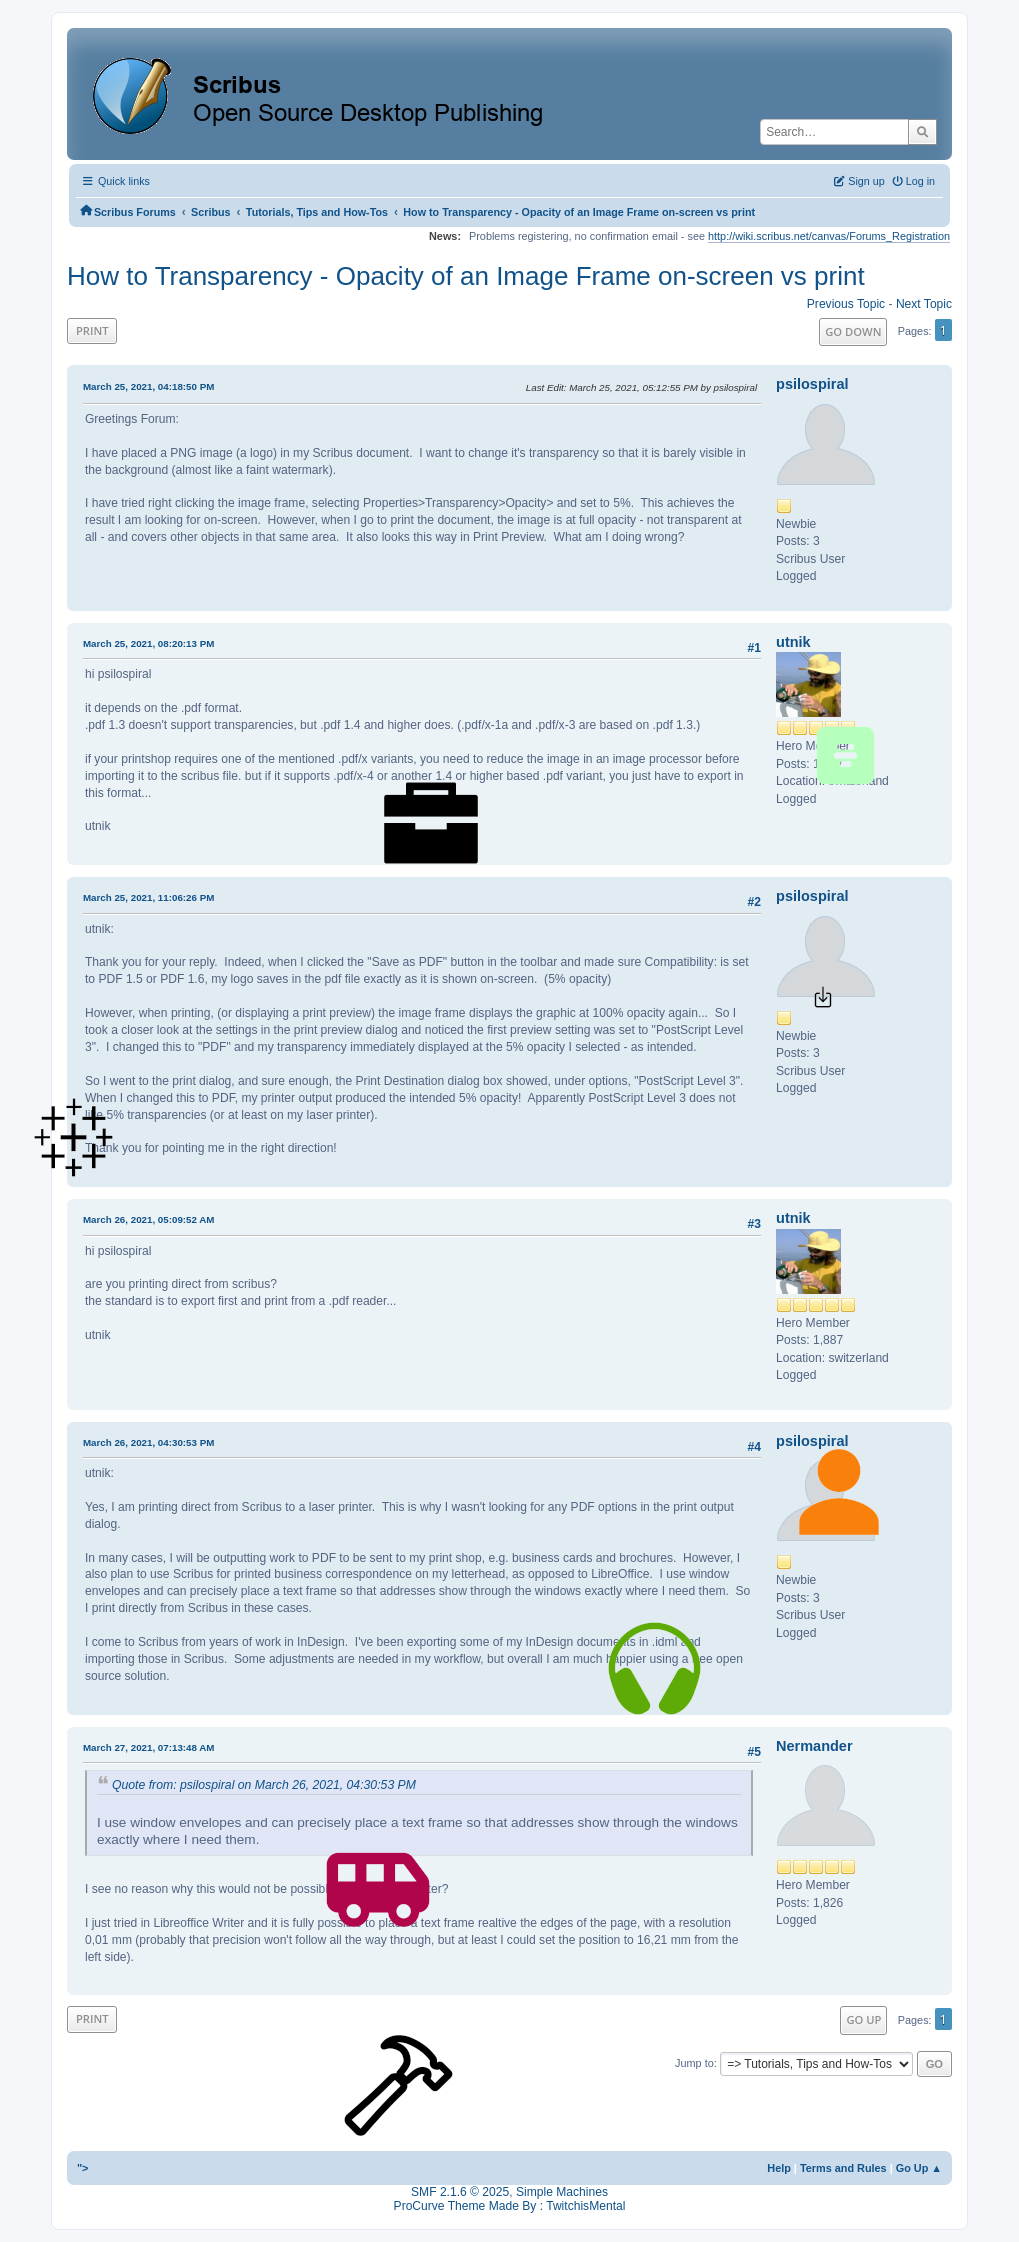 This screenshot has height=2242, width=1019. I want to click on open Tableau application, so click(73, 1137).